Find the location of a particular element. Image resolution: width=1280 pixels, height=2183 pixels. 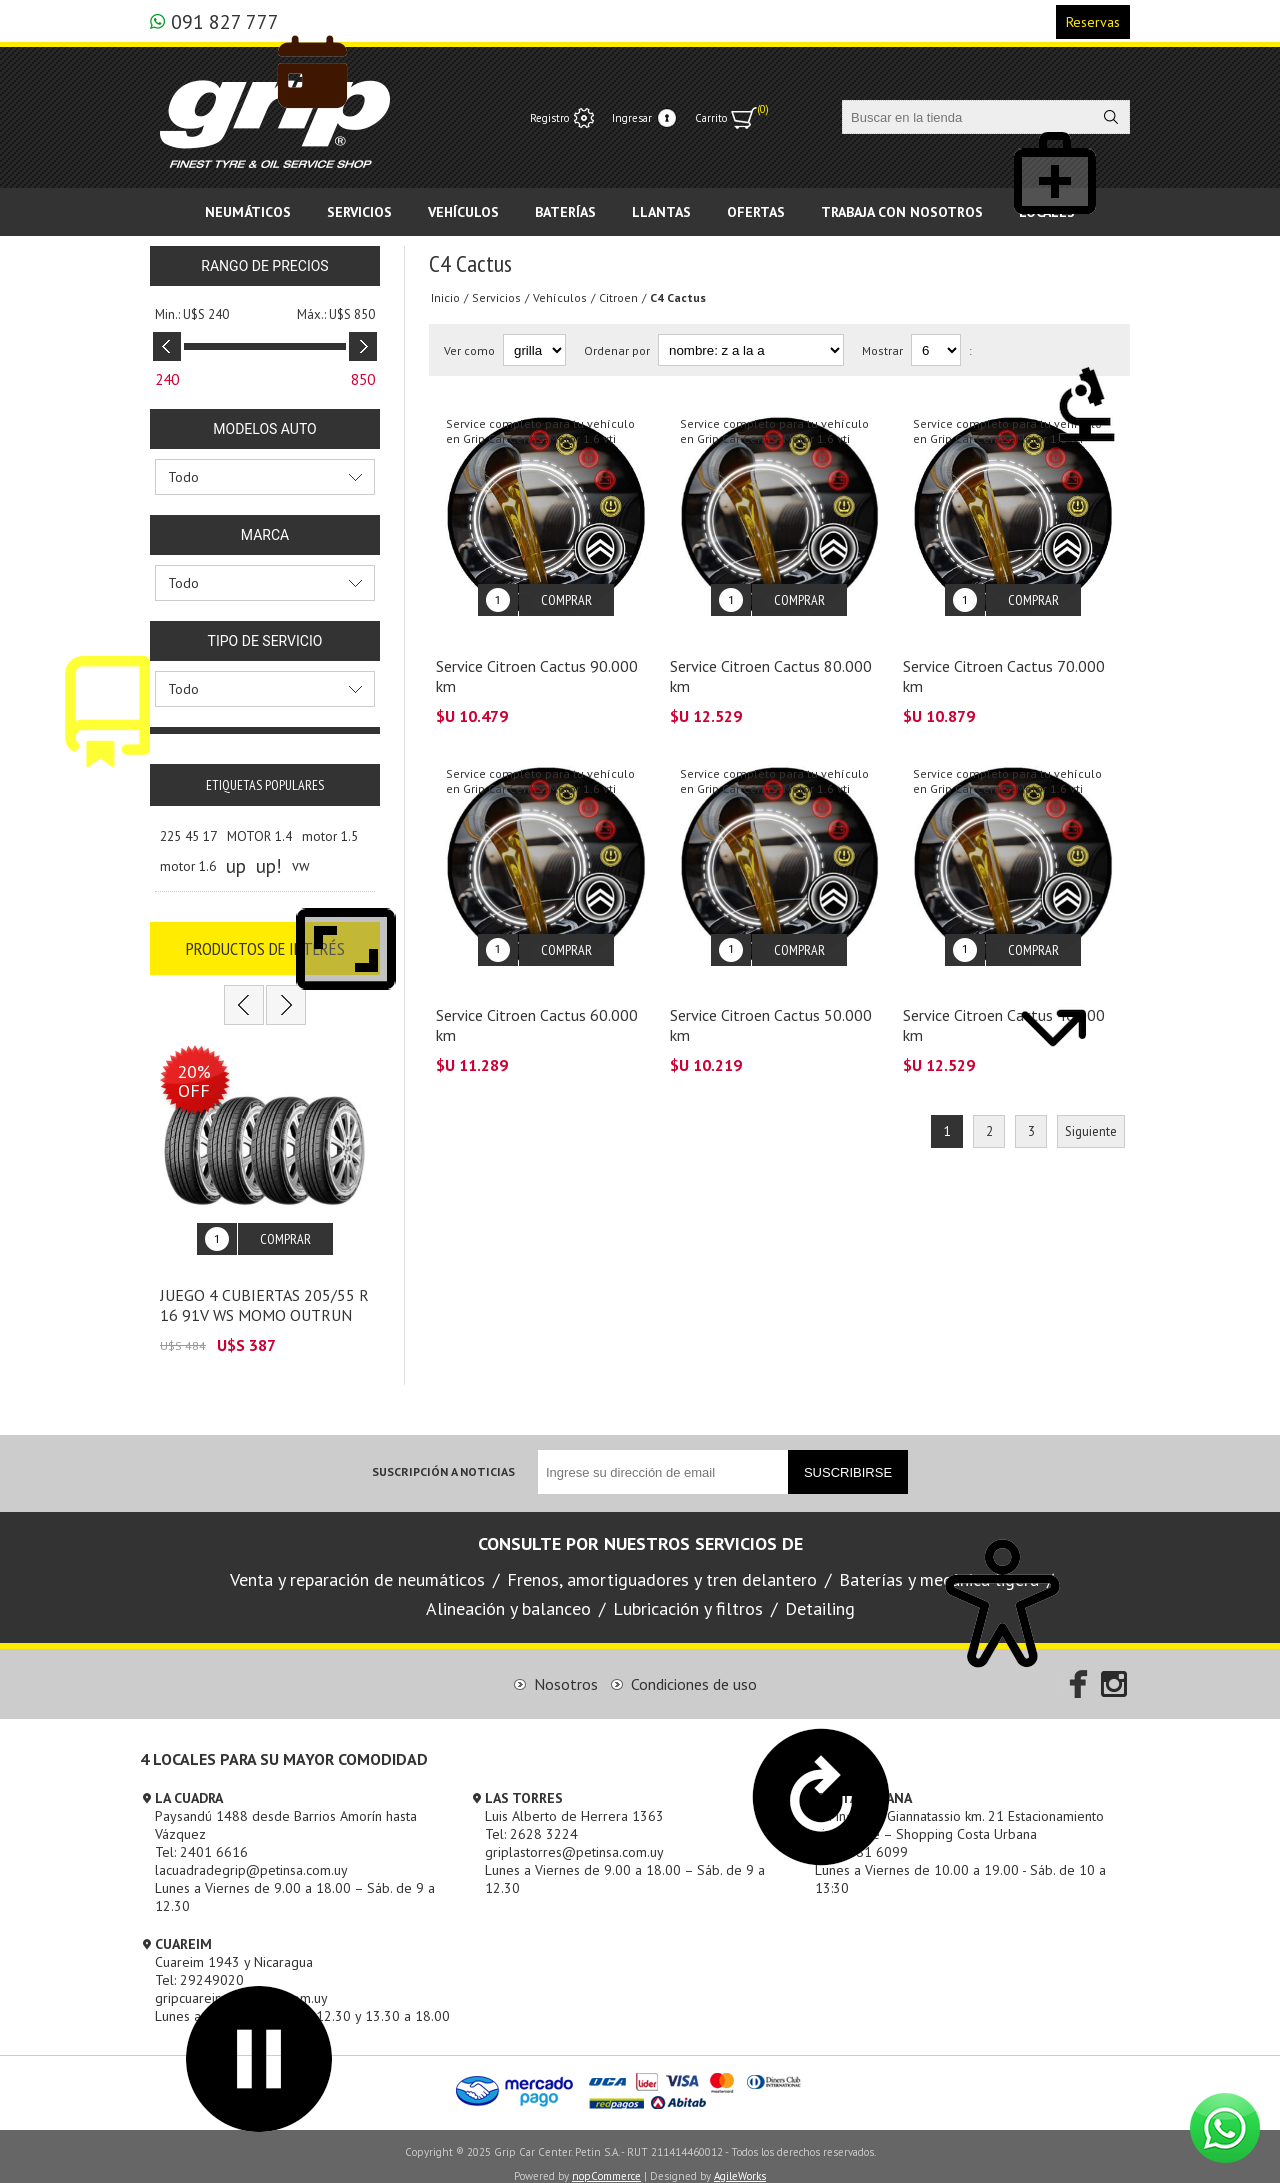

open the calendar or schedule view is located at coordinates (312, 73).